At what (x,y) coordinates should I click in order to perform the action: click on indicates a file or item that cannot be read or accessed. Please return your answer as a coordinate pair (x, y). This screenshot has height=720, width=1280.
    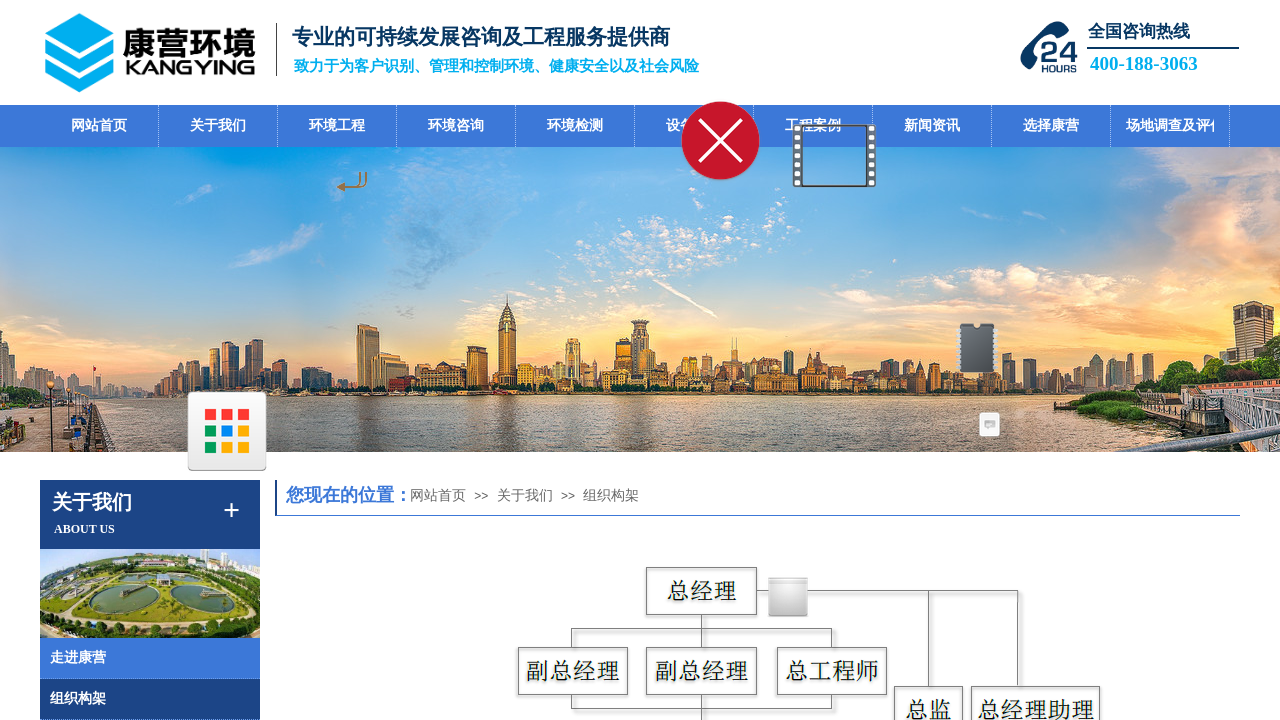
    Looking at the image, I should click on (720, 140).